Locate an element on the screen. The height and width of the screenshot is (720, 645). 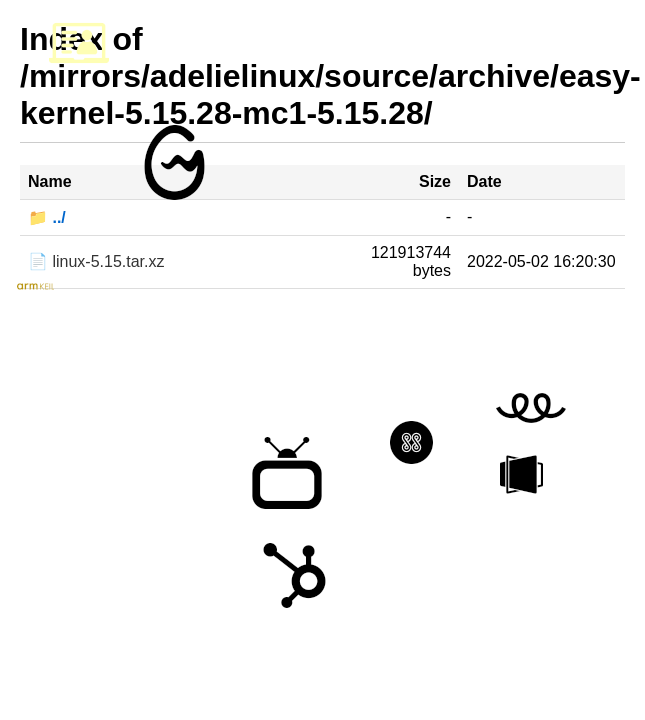
visit teespring storefront is located at coordinates (531, 408).